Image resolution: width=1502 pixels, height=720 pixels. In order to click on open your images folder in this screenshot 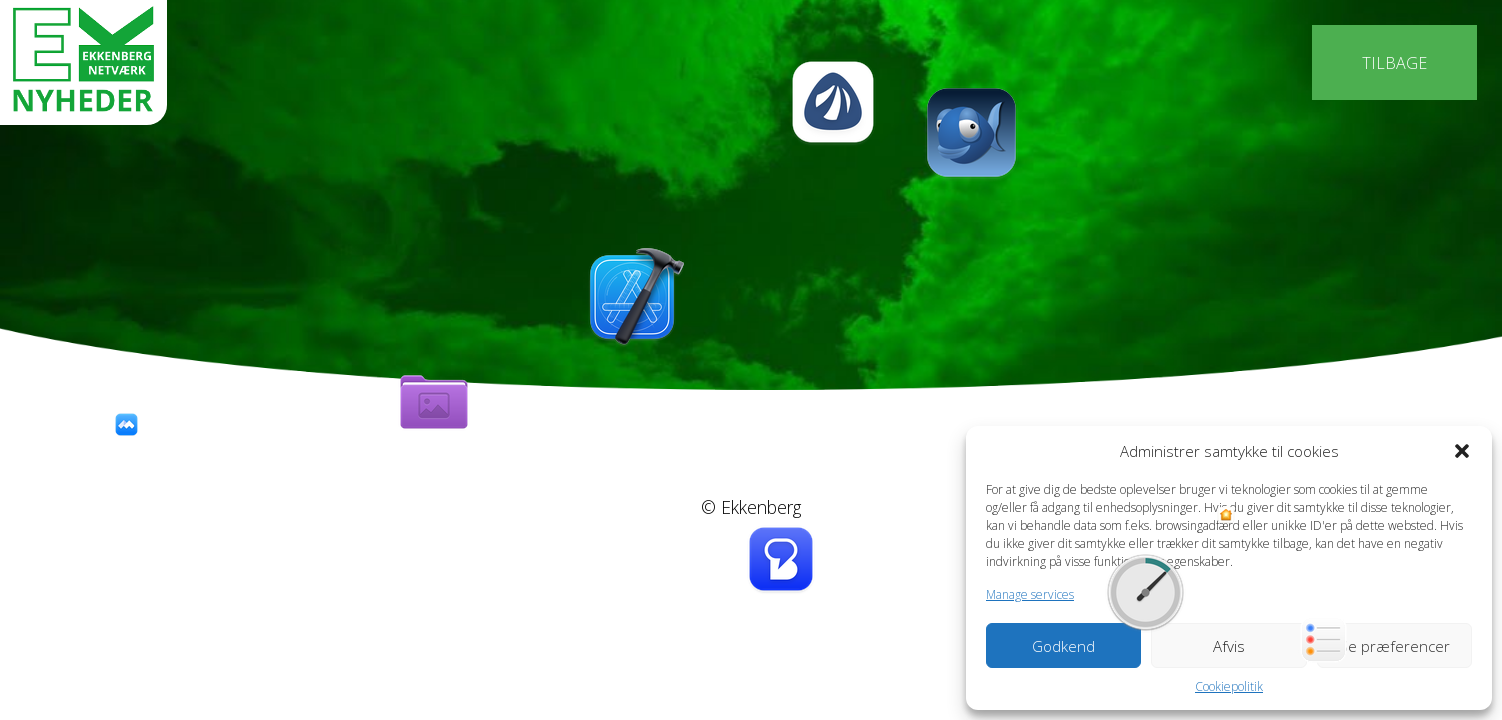, I will do `click(434, 402)`.